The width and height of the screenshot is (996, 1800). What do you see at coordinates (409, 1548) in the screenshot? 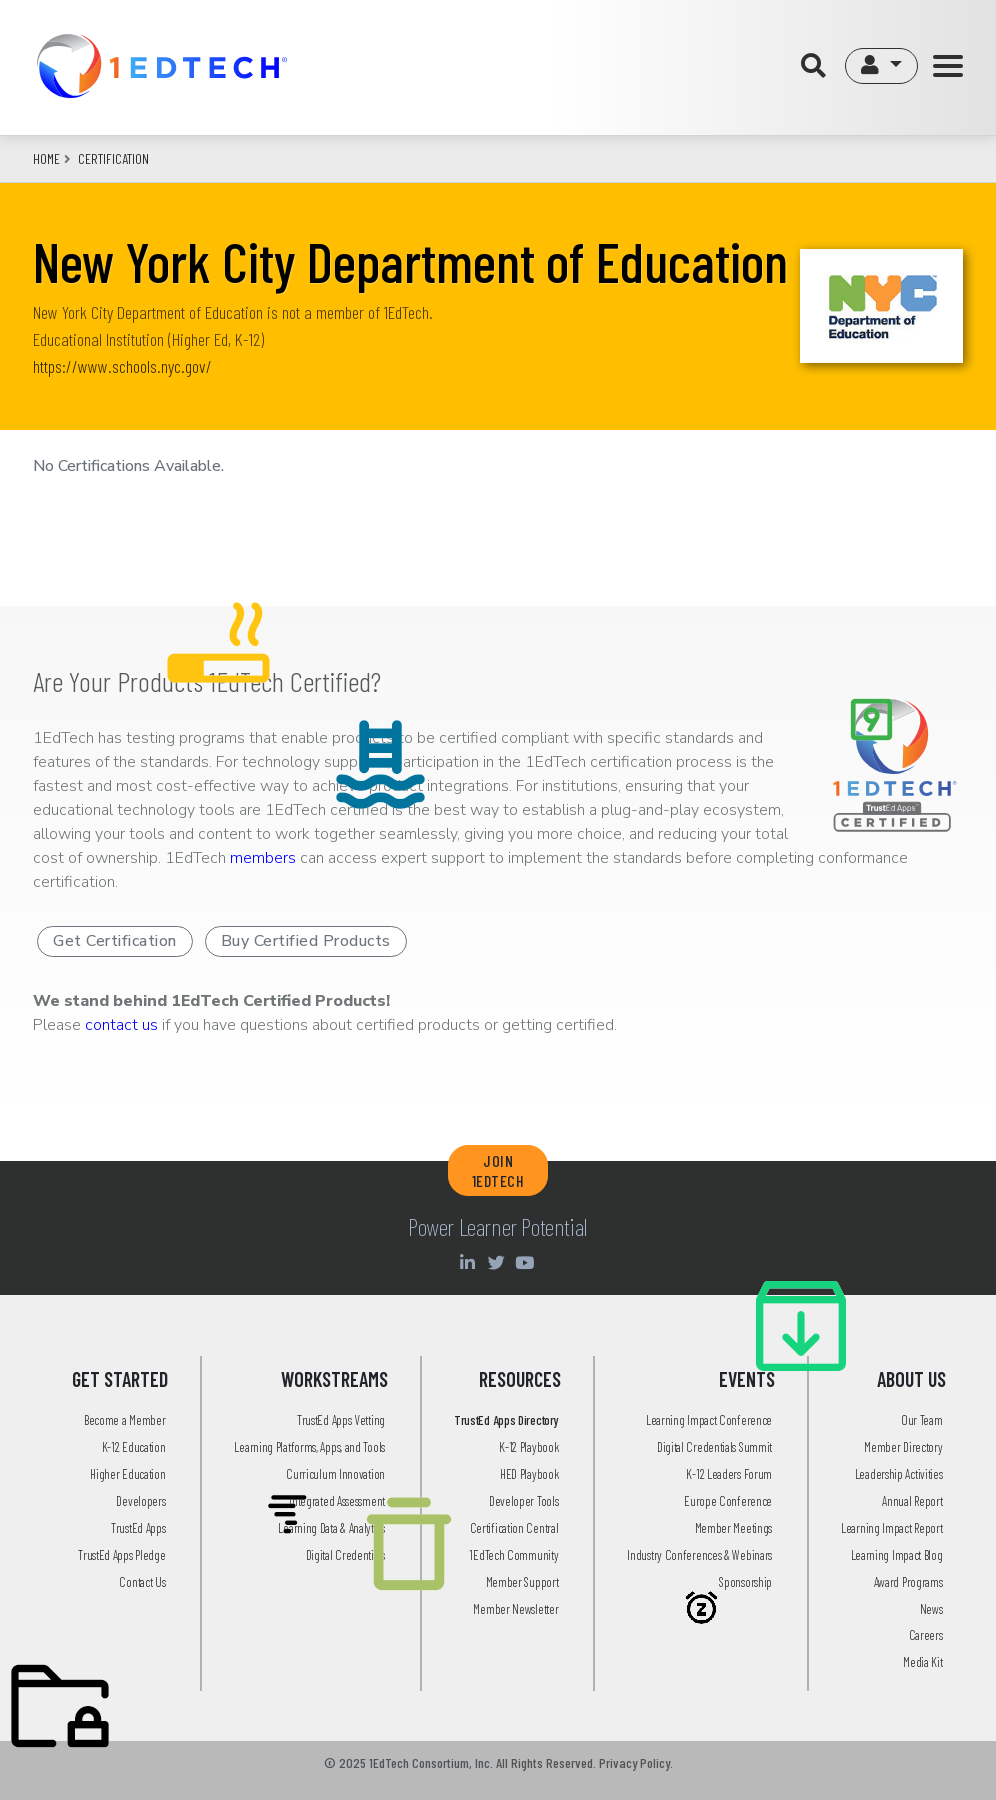
I see `delete item` at bounding box center [409, 1548].